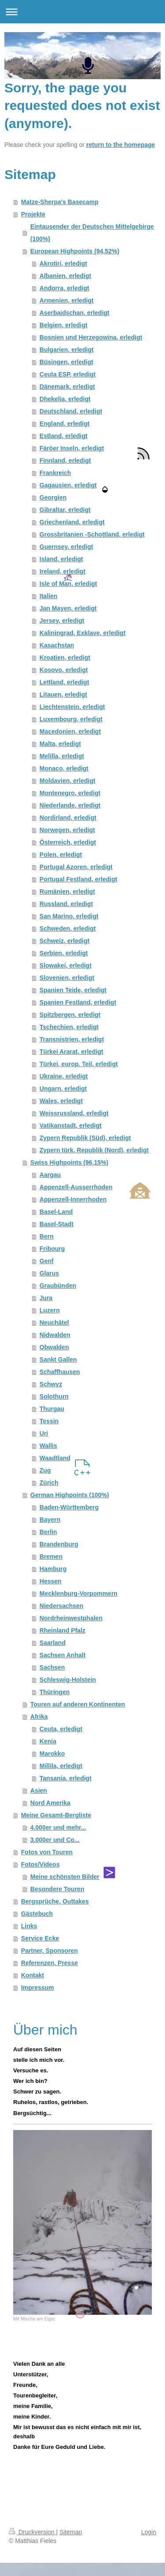 The image size is (165, 2576). I want to click on indicates vacation or travel mode, so click(68, 577).